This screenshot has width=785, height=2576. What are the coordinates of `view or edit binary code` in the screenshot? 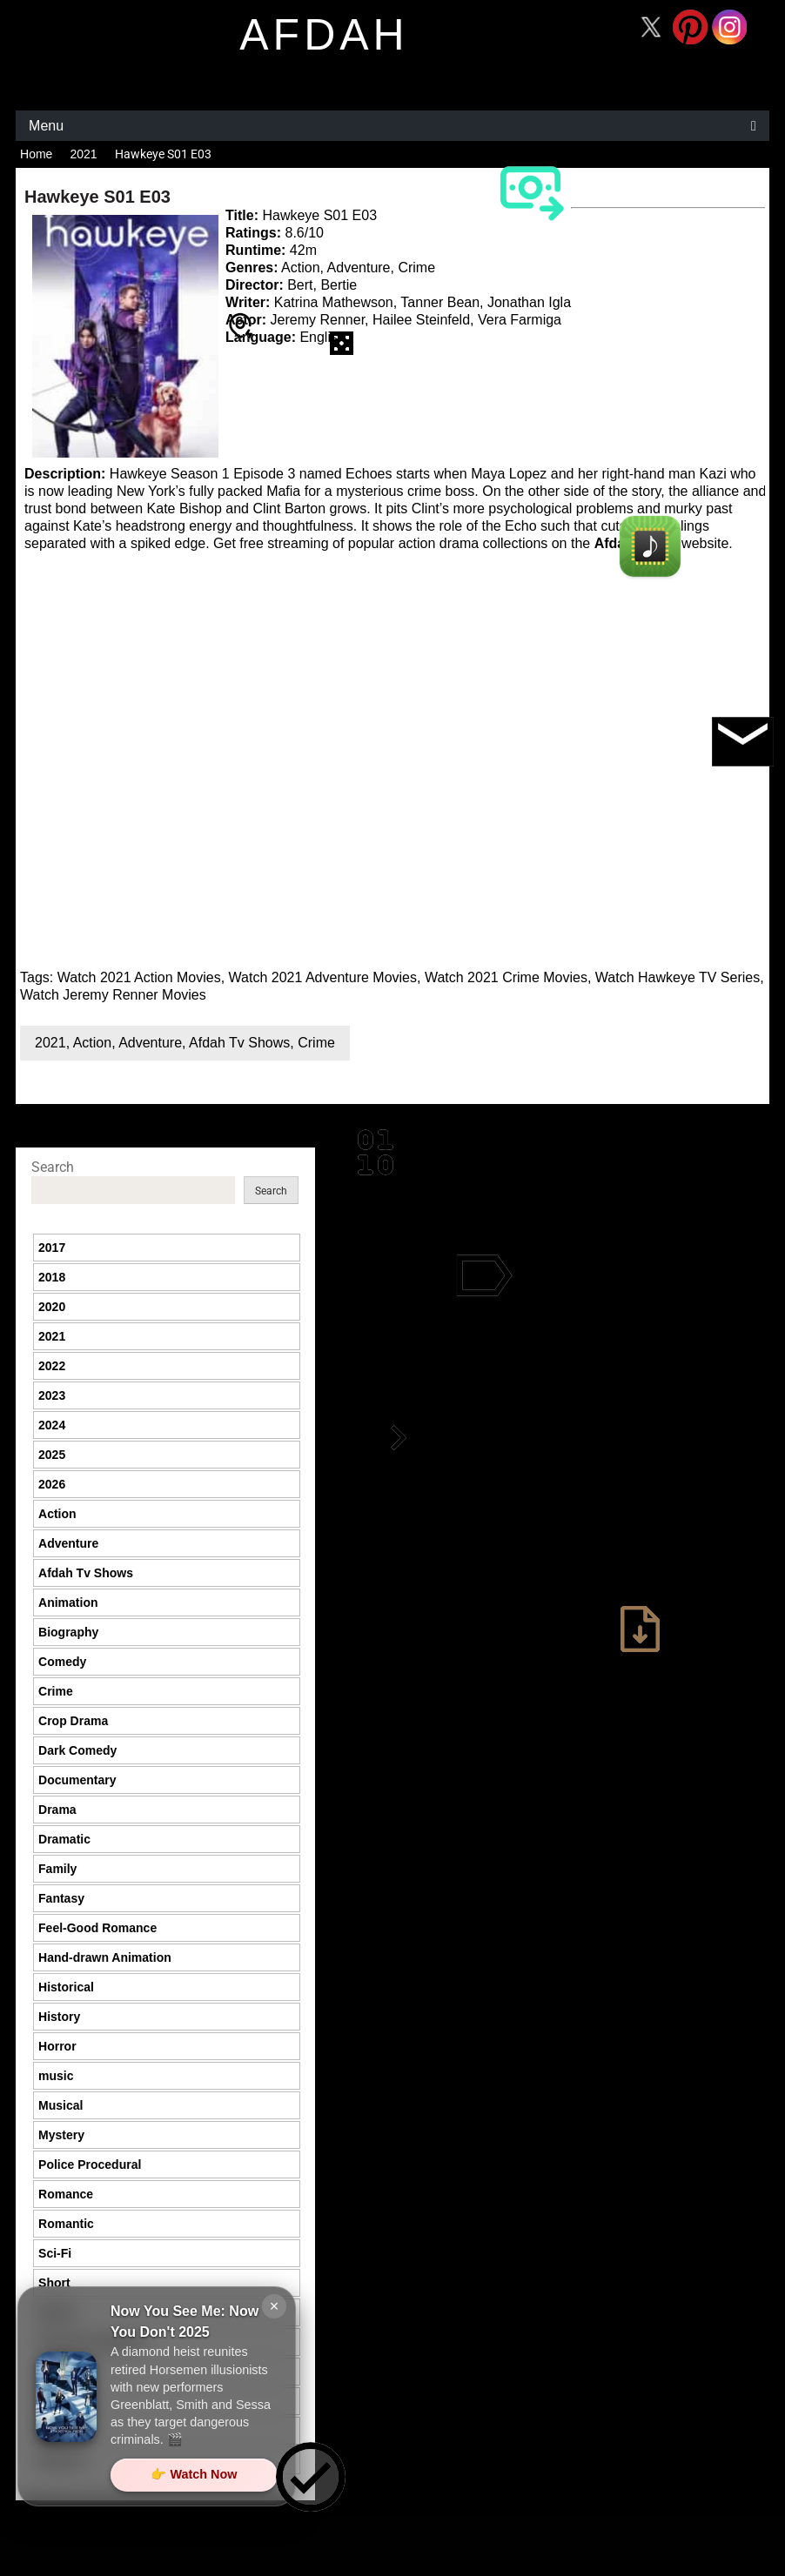 It's located at (375, 1152).